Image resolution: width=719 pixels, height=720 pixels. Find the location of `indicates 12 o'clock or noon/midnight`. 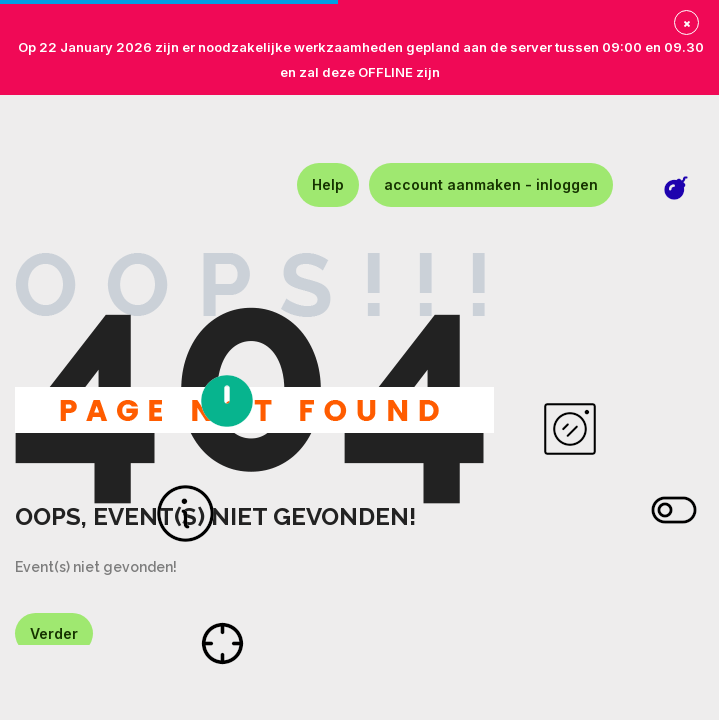

indicates 12 o'clock or noon/midnight is located at coordinates (227, 401).